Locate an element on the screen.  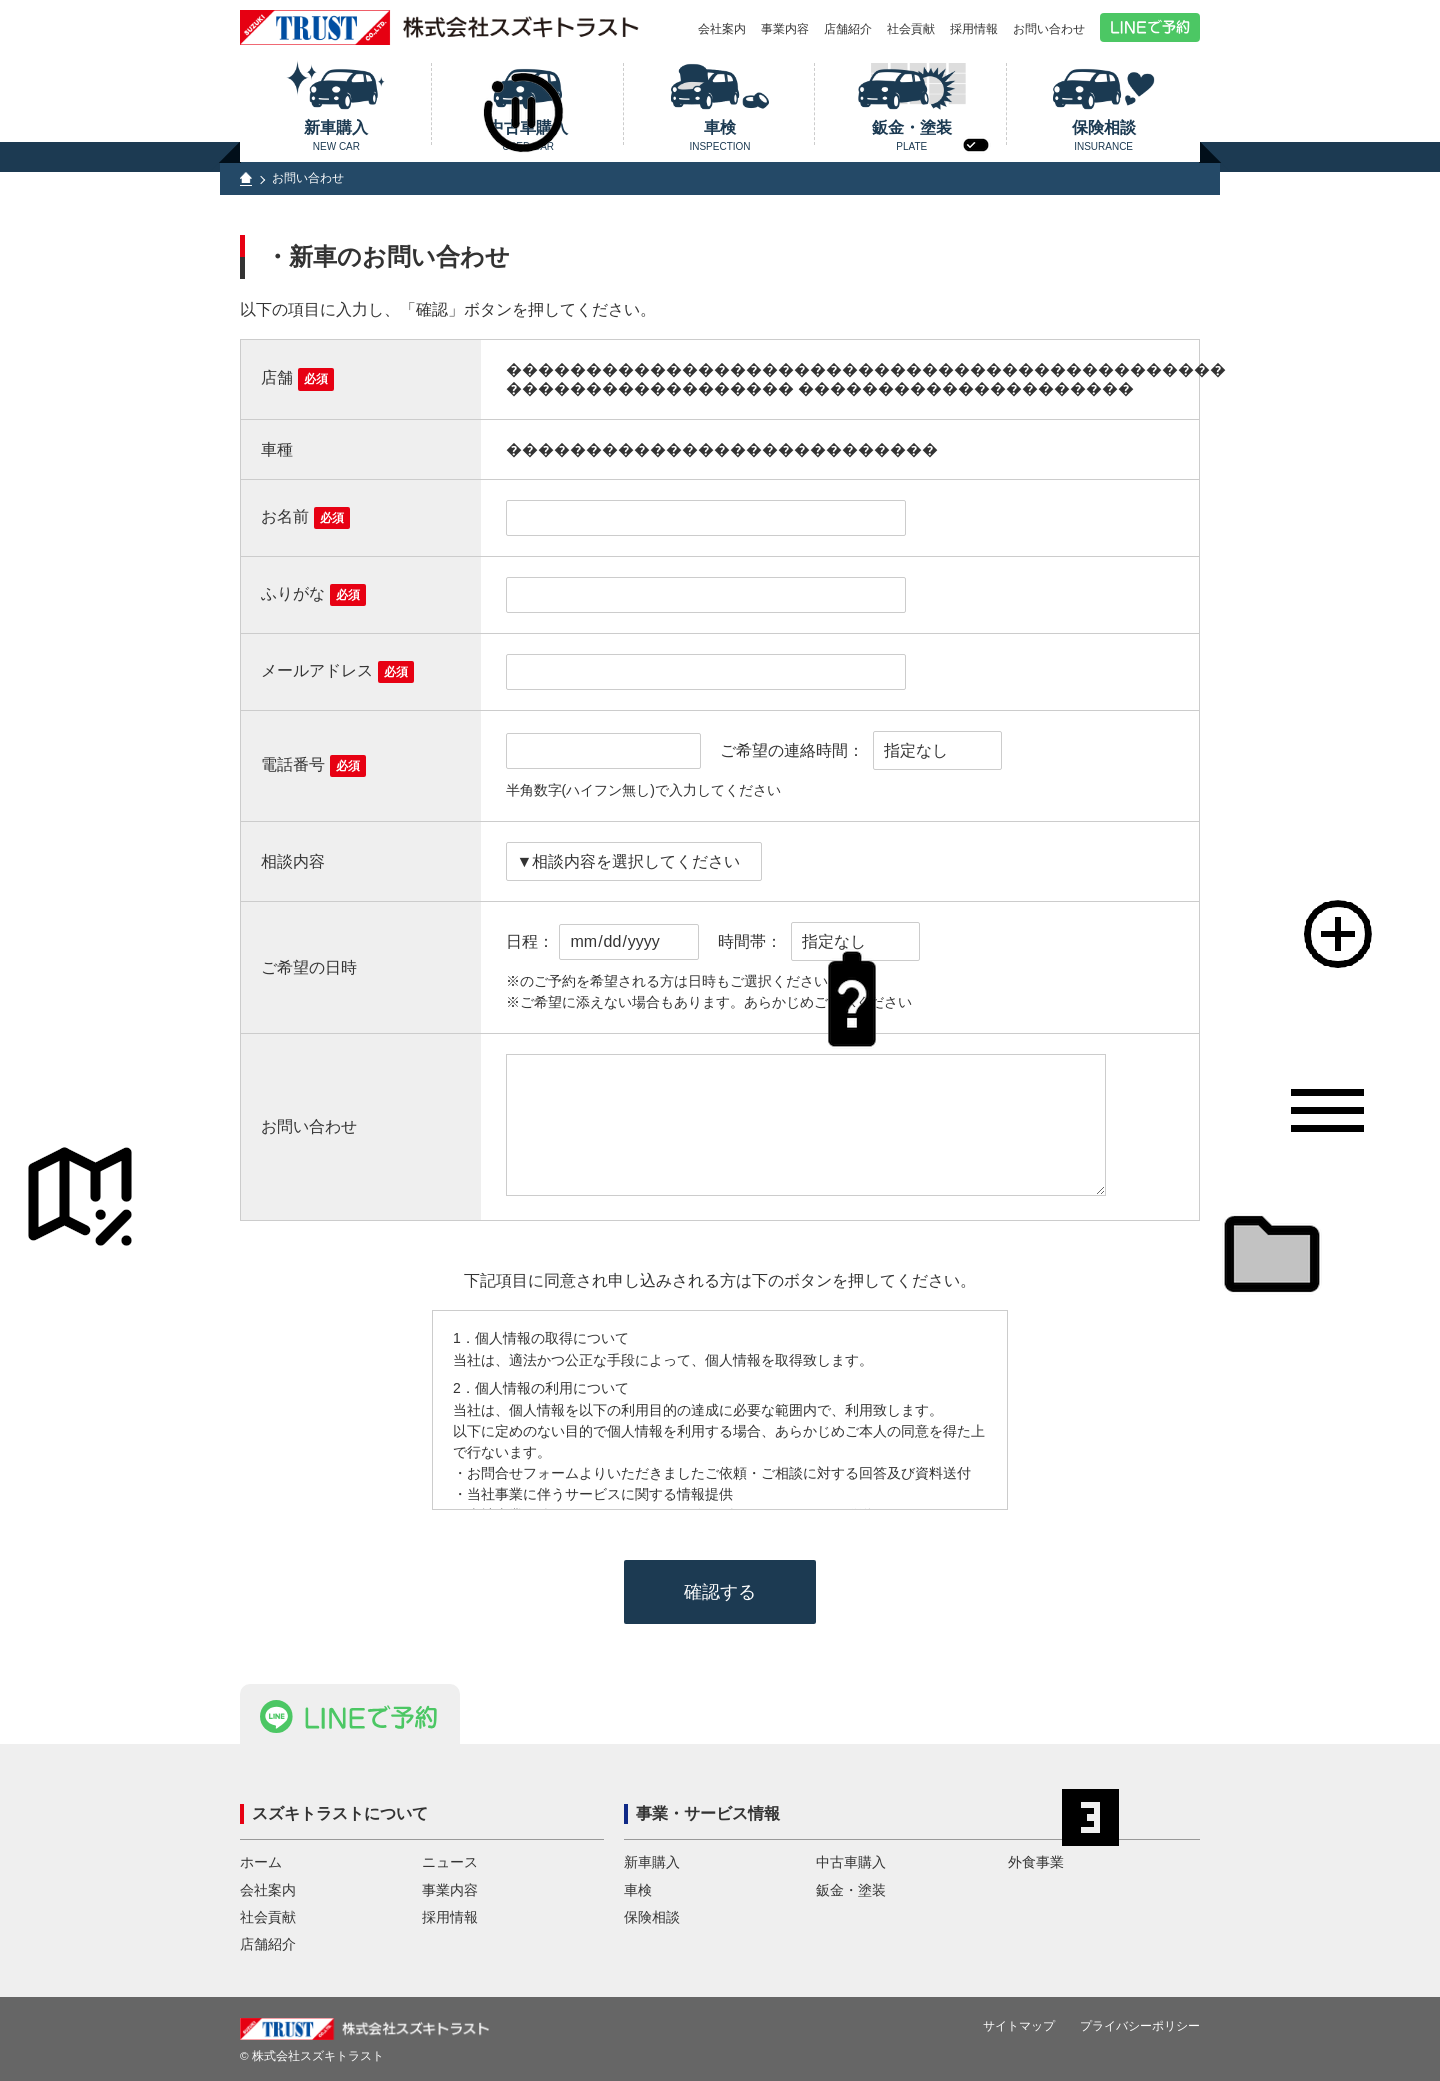
toggle setting enabled or active is located at coordinates (976, 145).